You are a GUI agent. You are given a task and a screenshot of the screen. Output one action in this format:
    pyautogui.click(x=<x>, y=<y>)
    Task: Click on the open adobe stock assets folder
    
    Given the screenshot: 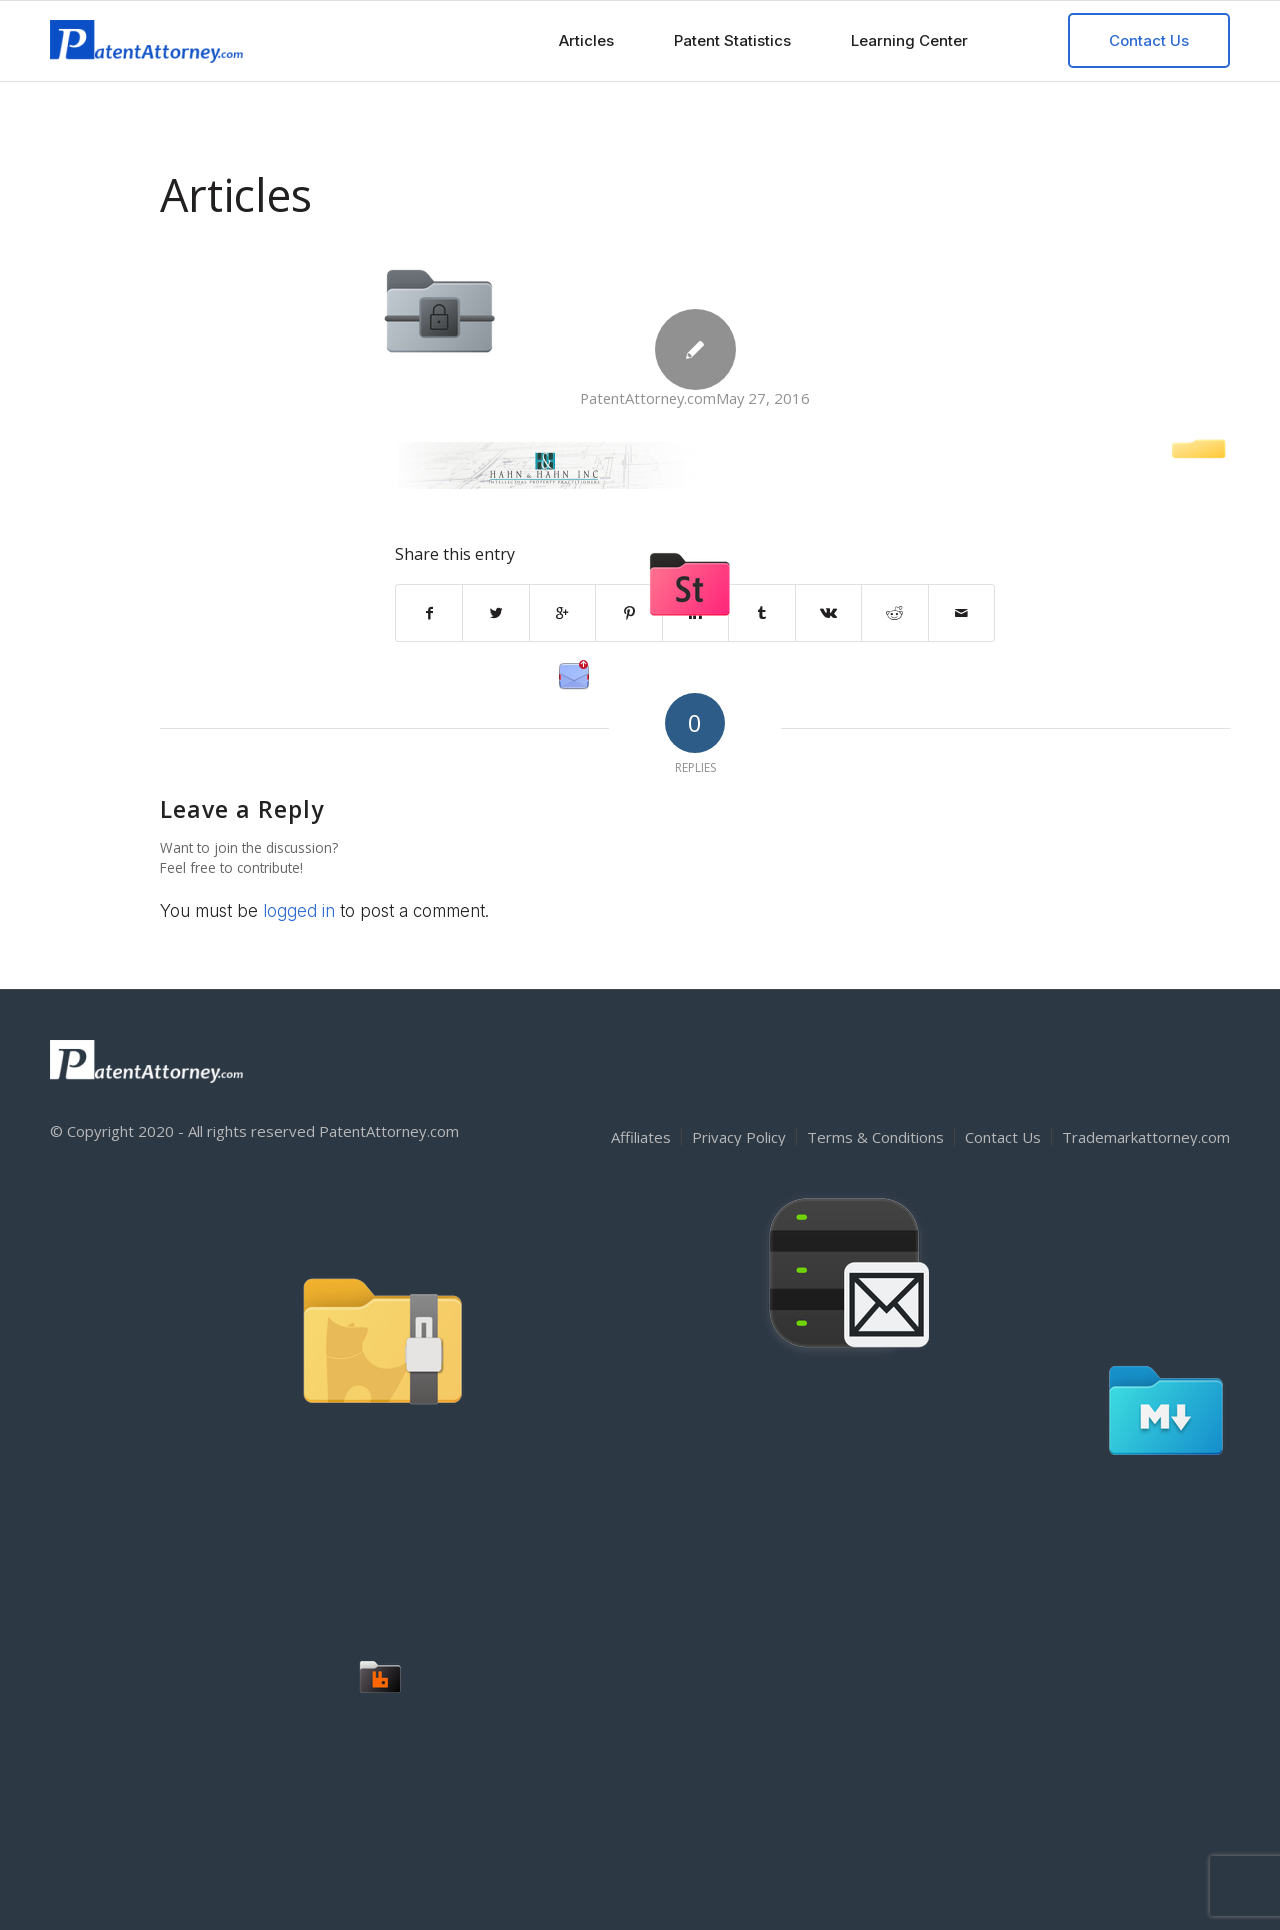 What is the action you would take?
    pyautogui.click(x=689, y=586)
    